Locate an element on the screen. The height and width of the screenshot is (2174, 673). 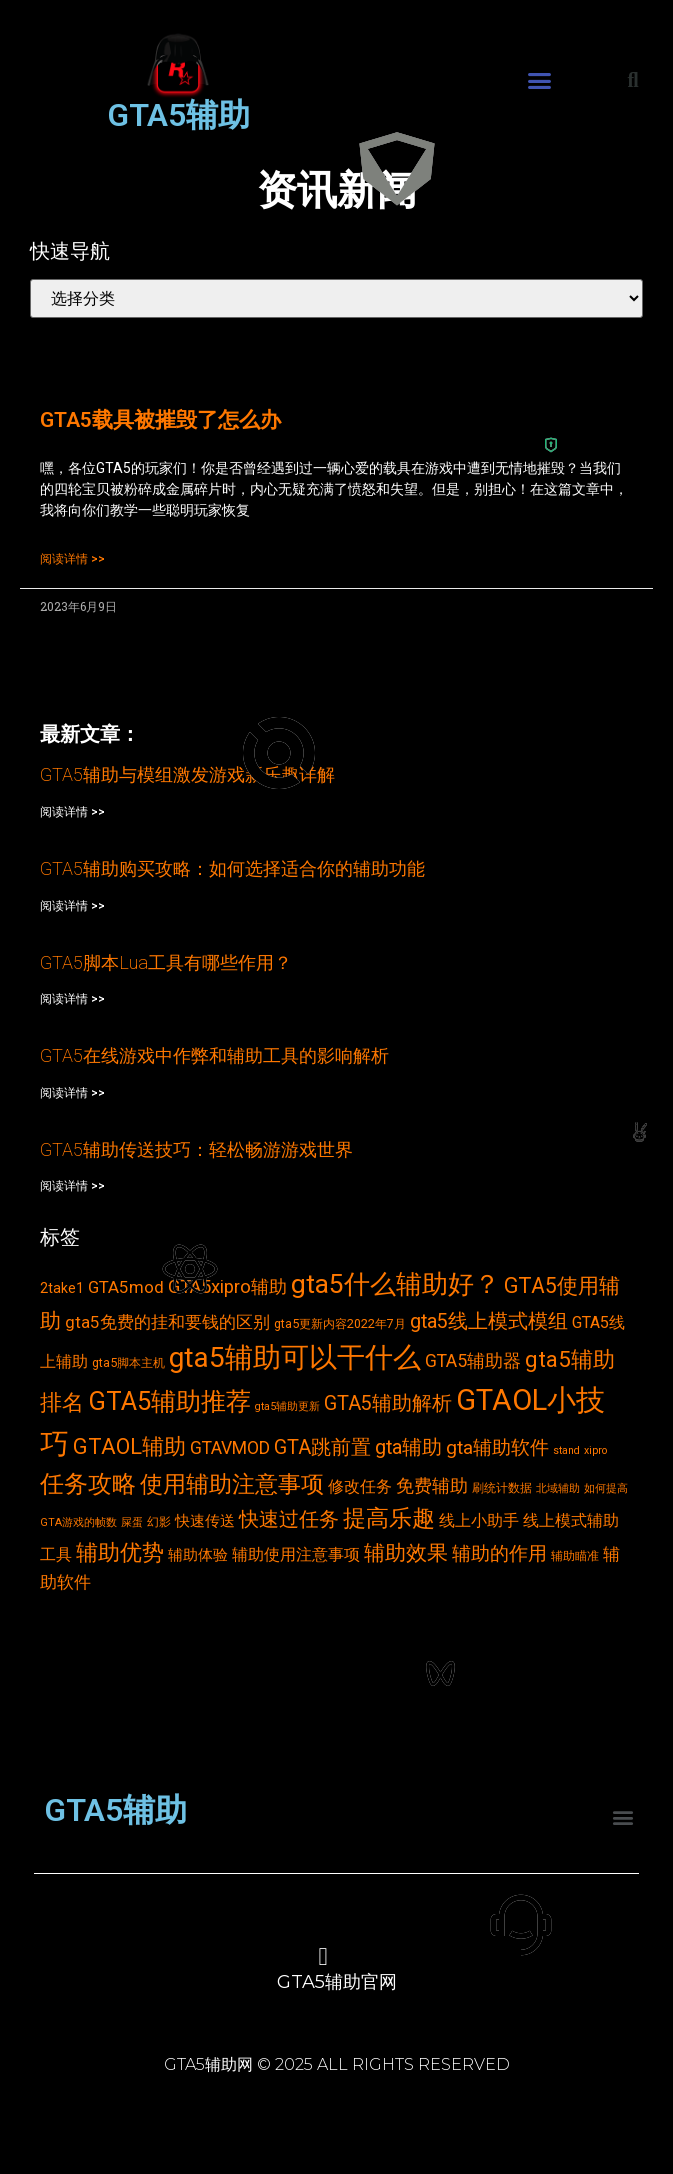
open void linux application is located at coordinates (279, 753).